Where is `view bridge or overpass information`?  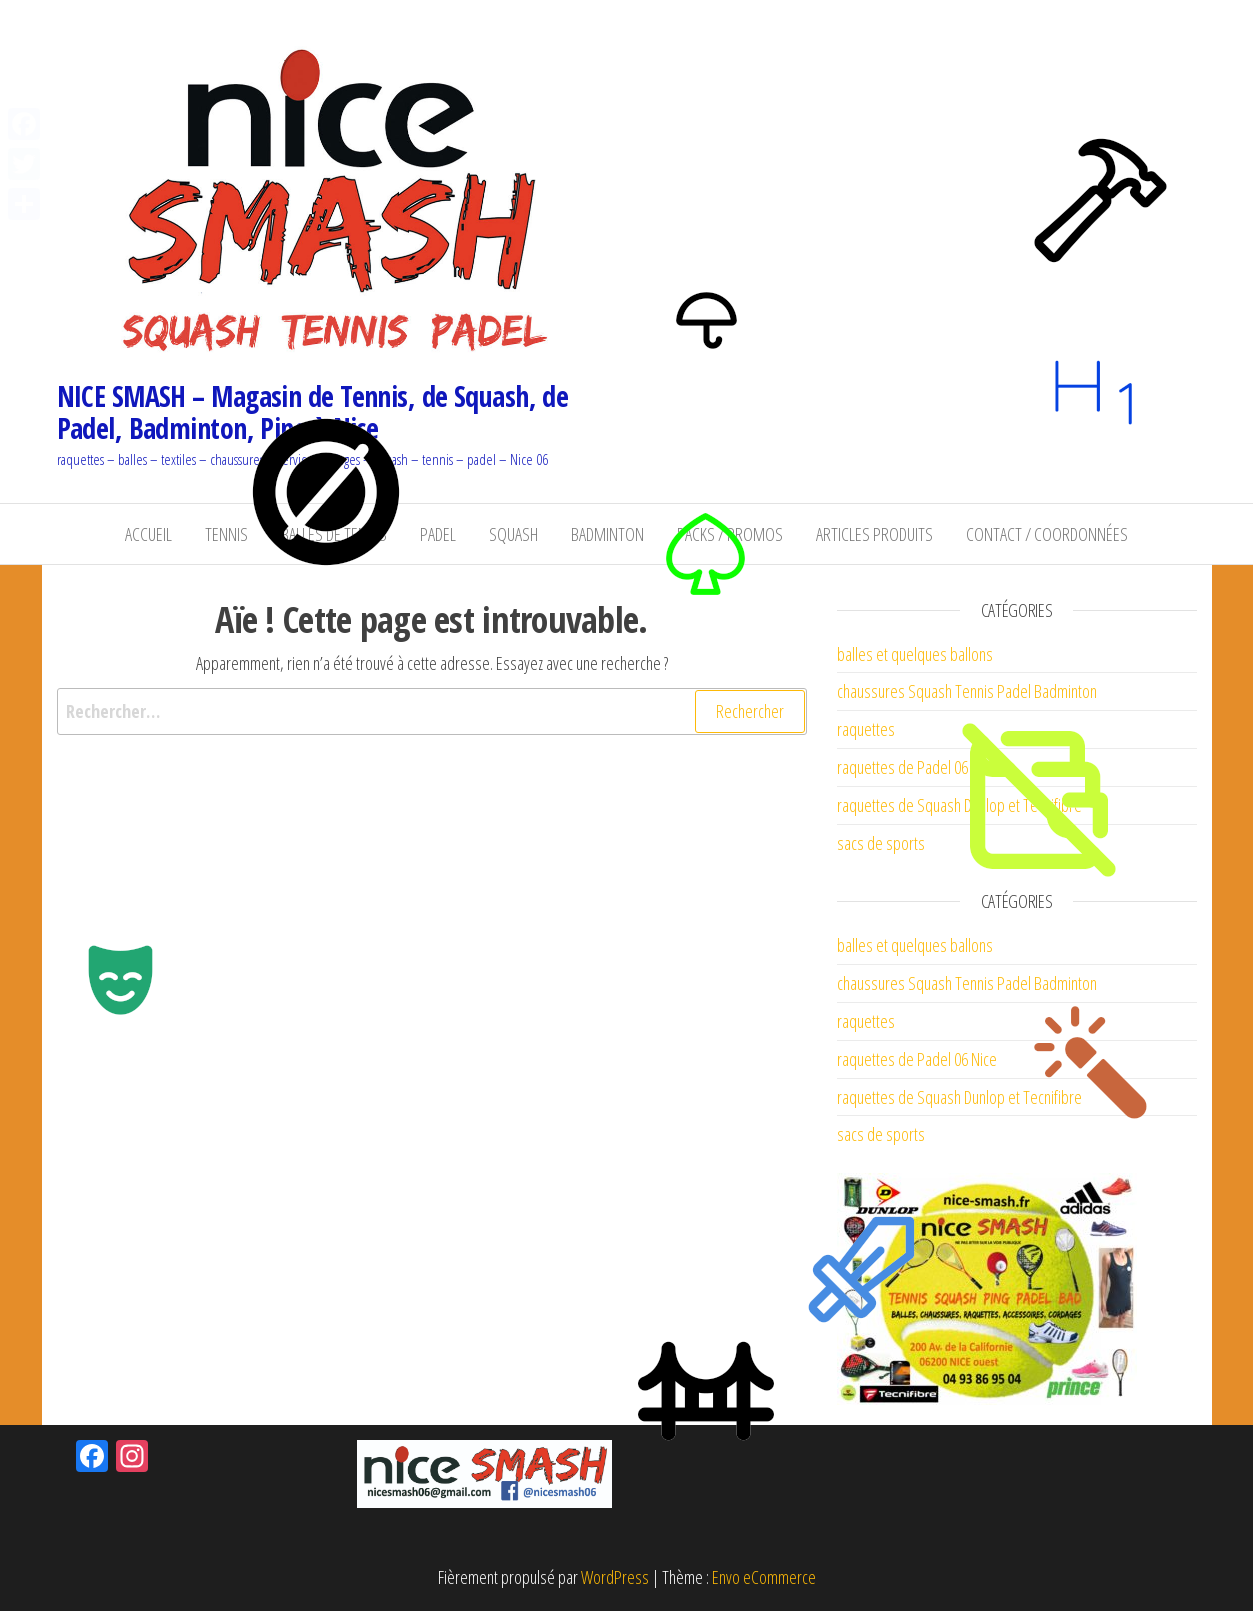
view bridge or overpass information is located at coordinates (706, 1391).